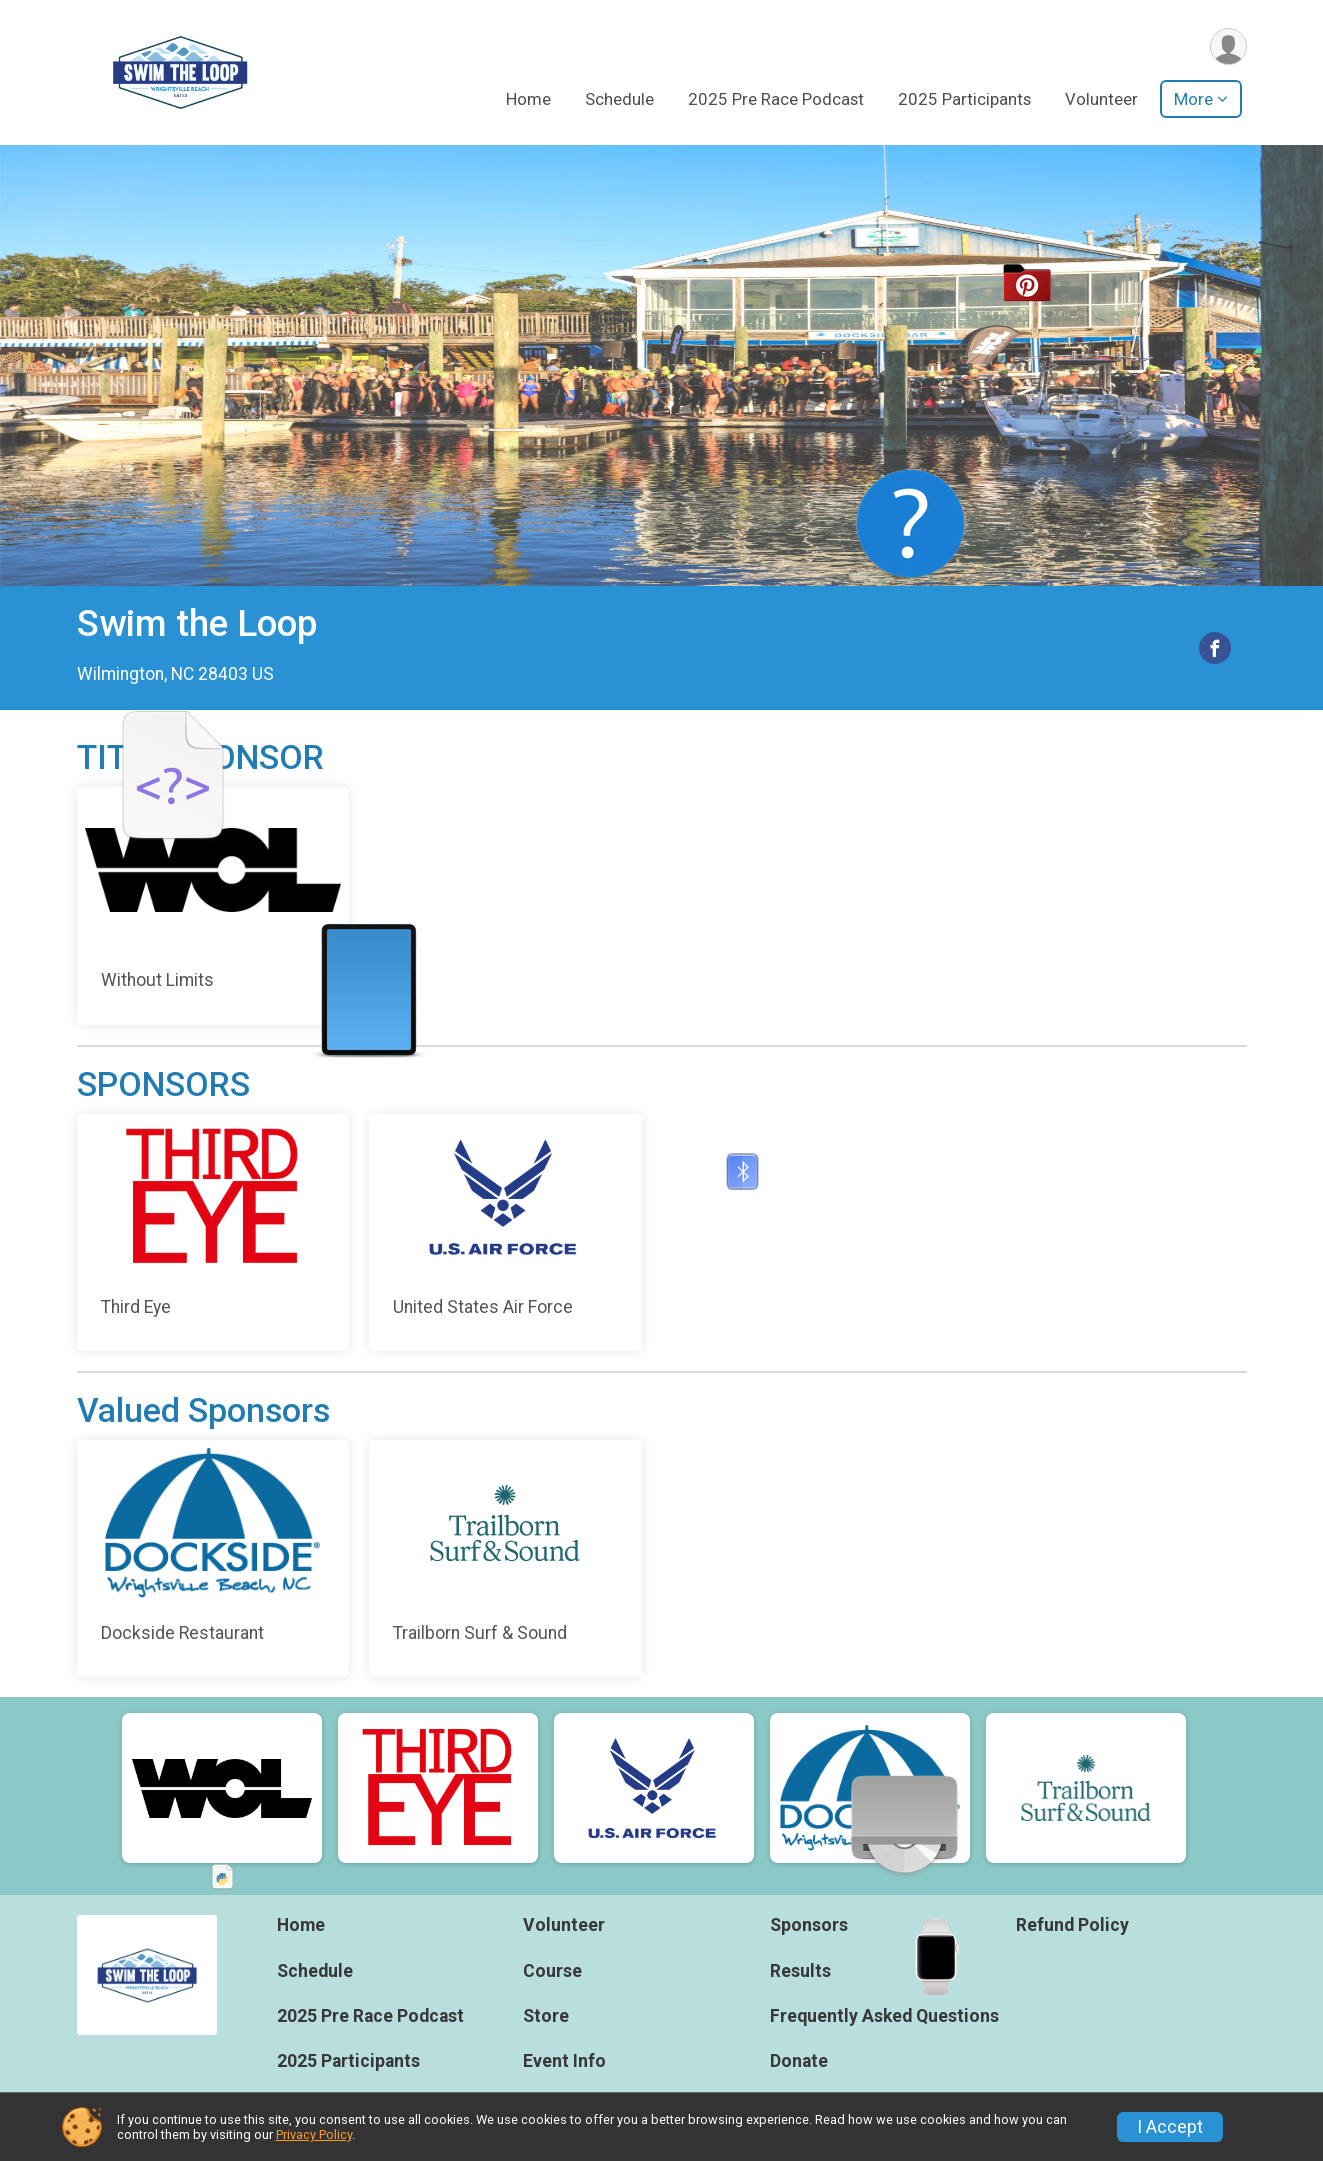 The image size is (1323, 2161). What do you see at coordinates (910, 523) in the screenshot?
I see `indicates help or additional information is available` at bounding box center [910, 523].